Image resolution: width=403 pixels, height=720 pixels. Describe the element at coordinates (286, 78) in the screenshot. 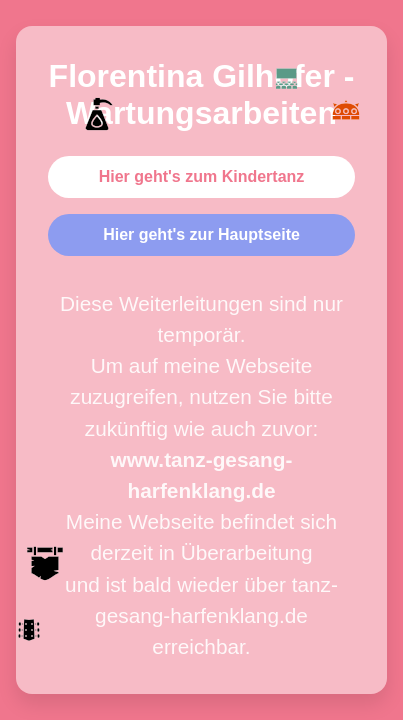

I see `access theater or cinema listings` at that location.